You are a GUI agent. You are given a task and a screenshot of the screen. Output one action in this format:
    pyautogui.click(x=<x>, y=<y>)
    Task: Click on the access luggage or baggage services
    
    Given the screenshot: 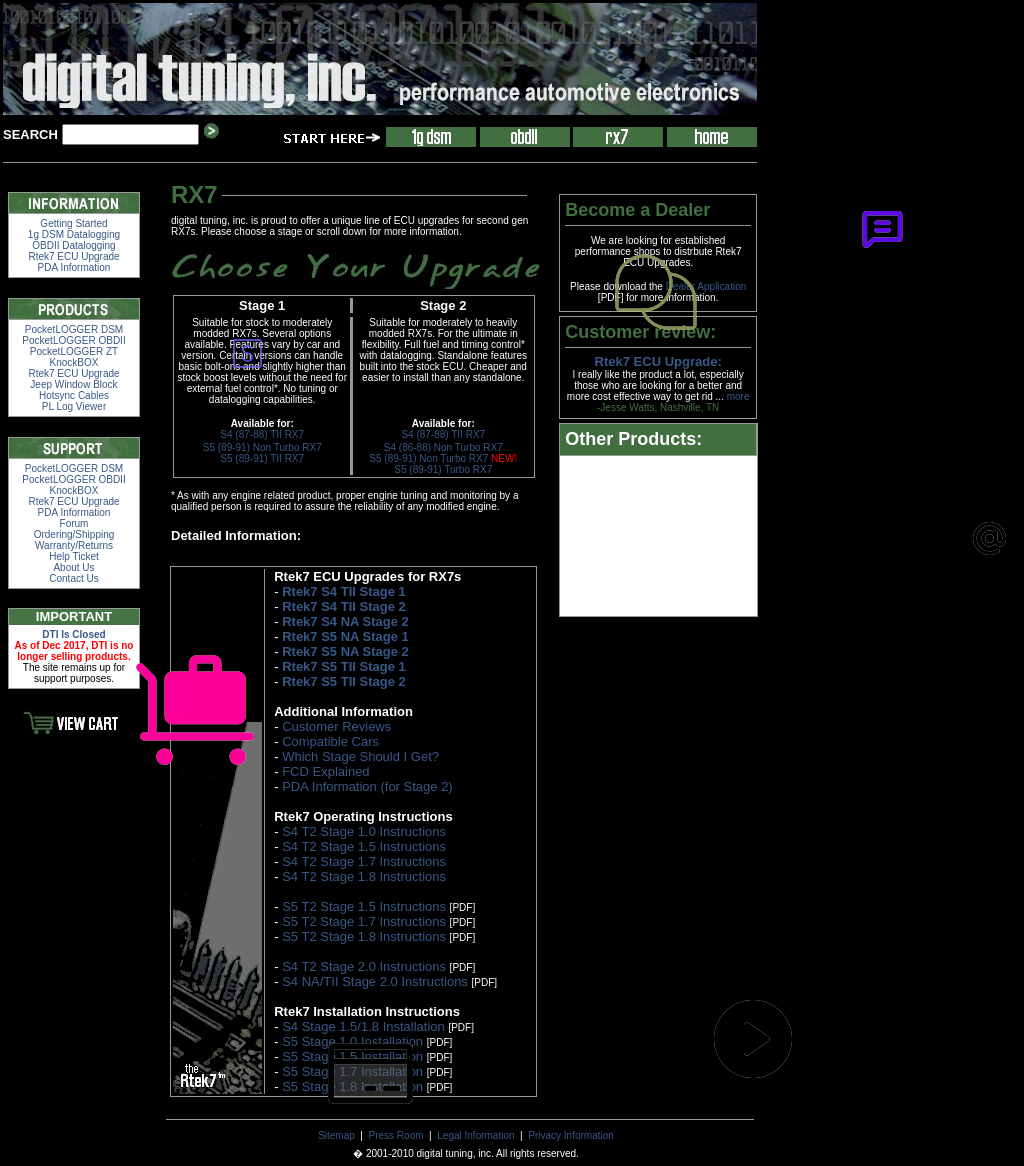 What is the action you would take?
    pyautogui.click(x=193, y=708)
    